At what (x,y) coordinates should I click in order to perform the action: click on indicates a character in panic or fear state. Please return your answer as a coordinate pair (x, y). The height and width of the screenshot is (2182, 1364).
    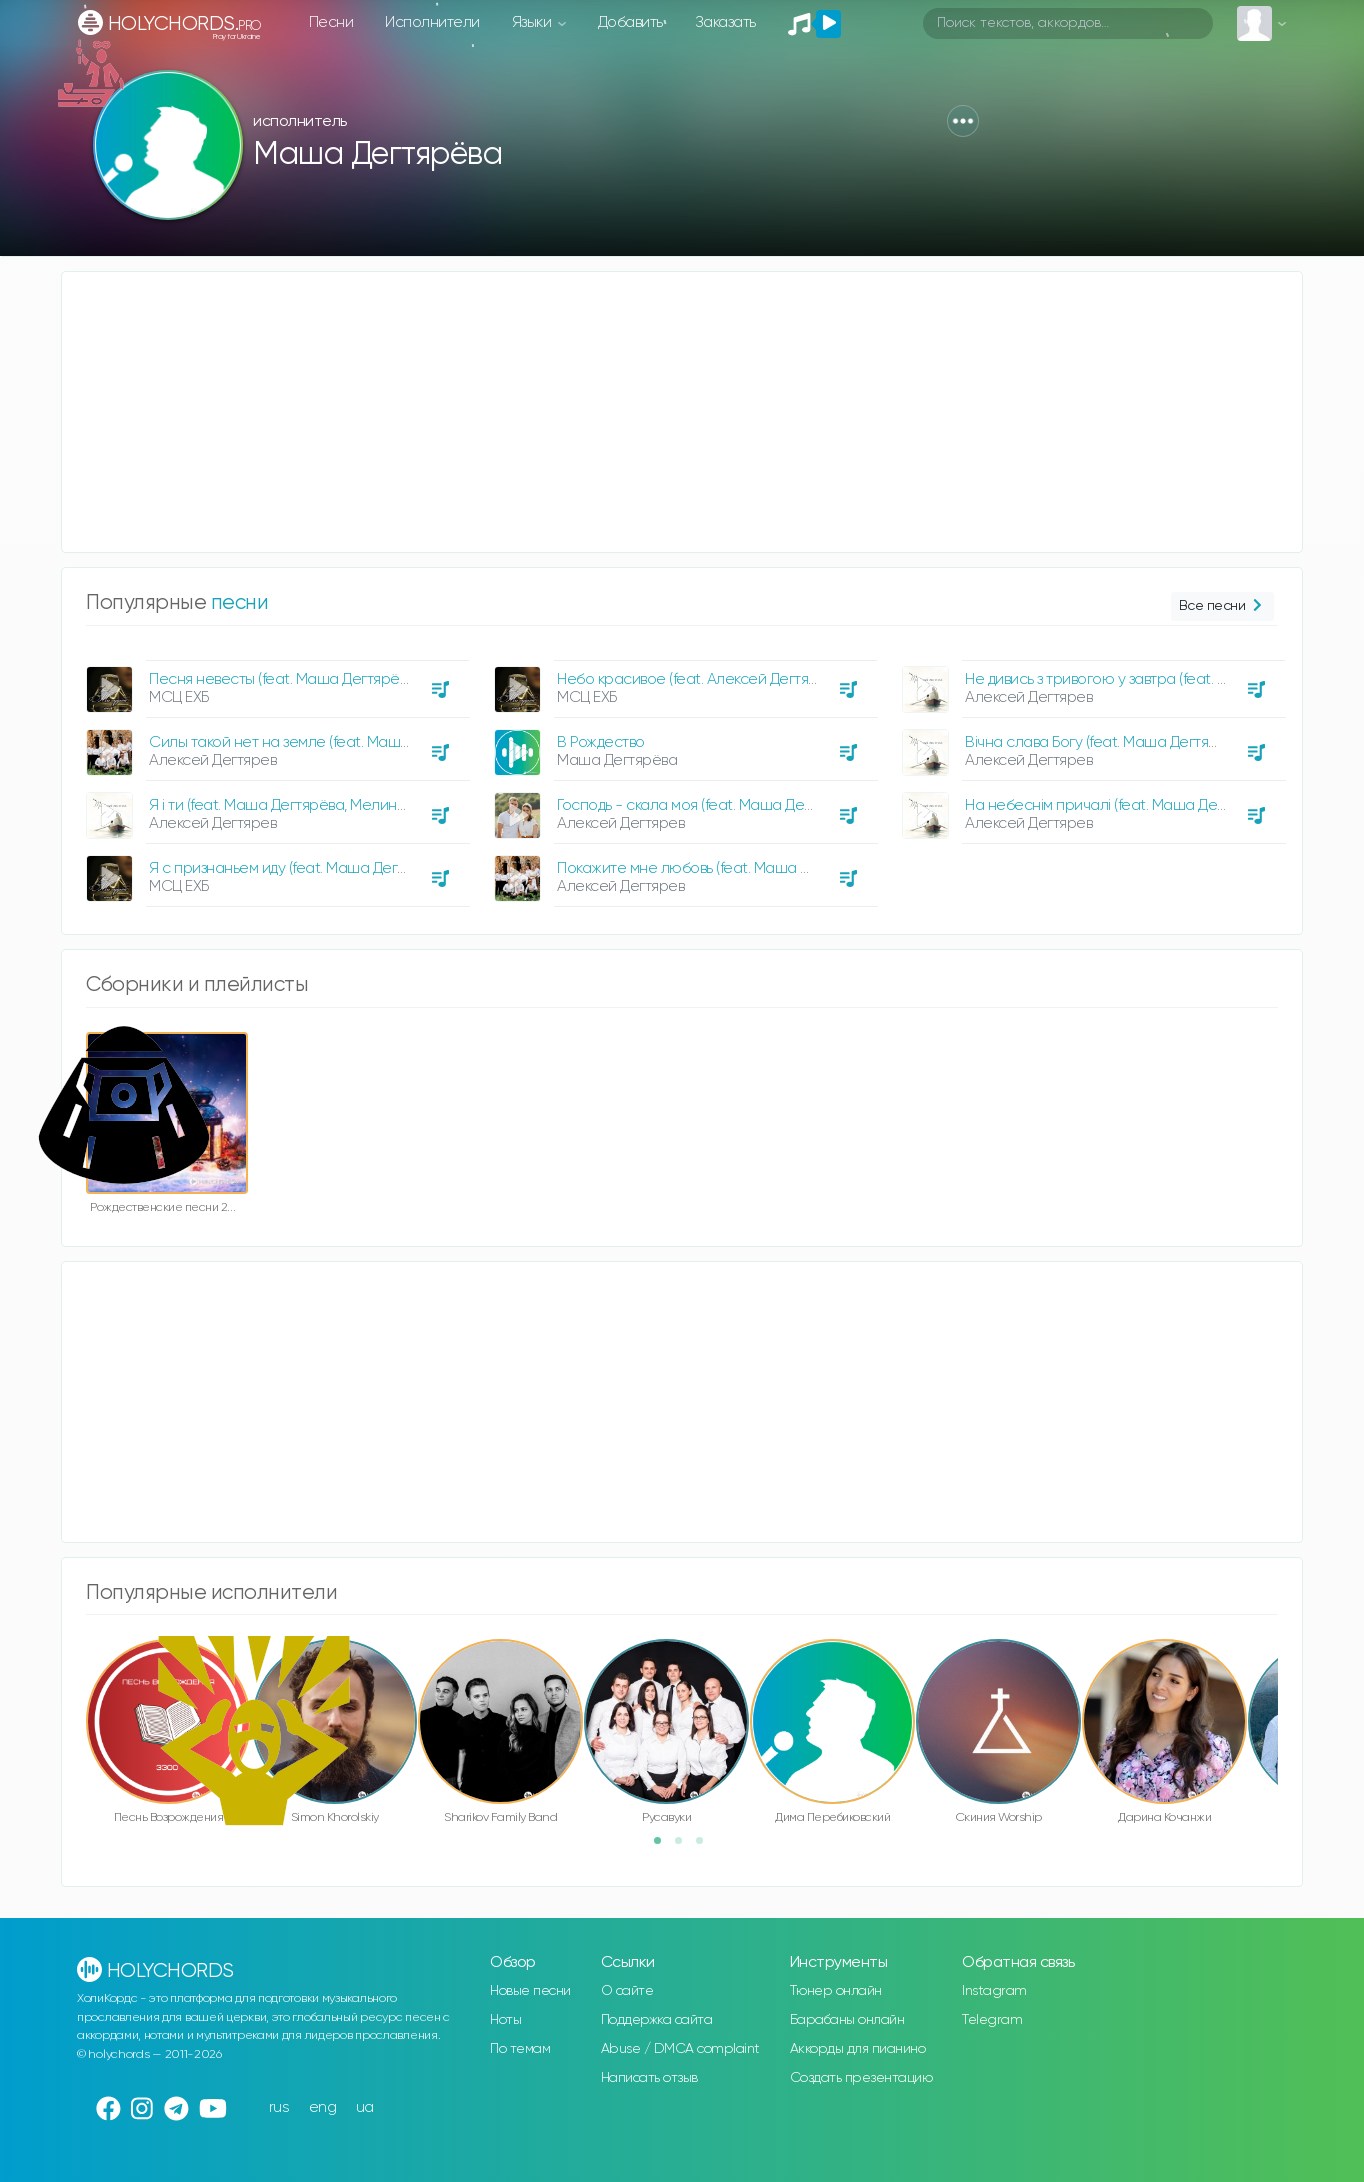
    Looking at the image, I should click on (254, 1731).